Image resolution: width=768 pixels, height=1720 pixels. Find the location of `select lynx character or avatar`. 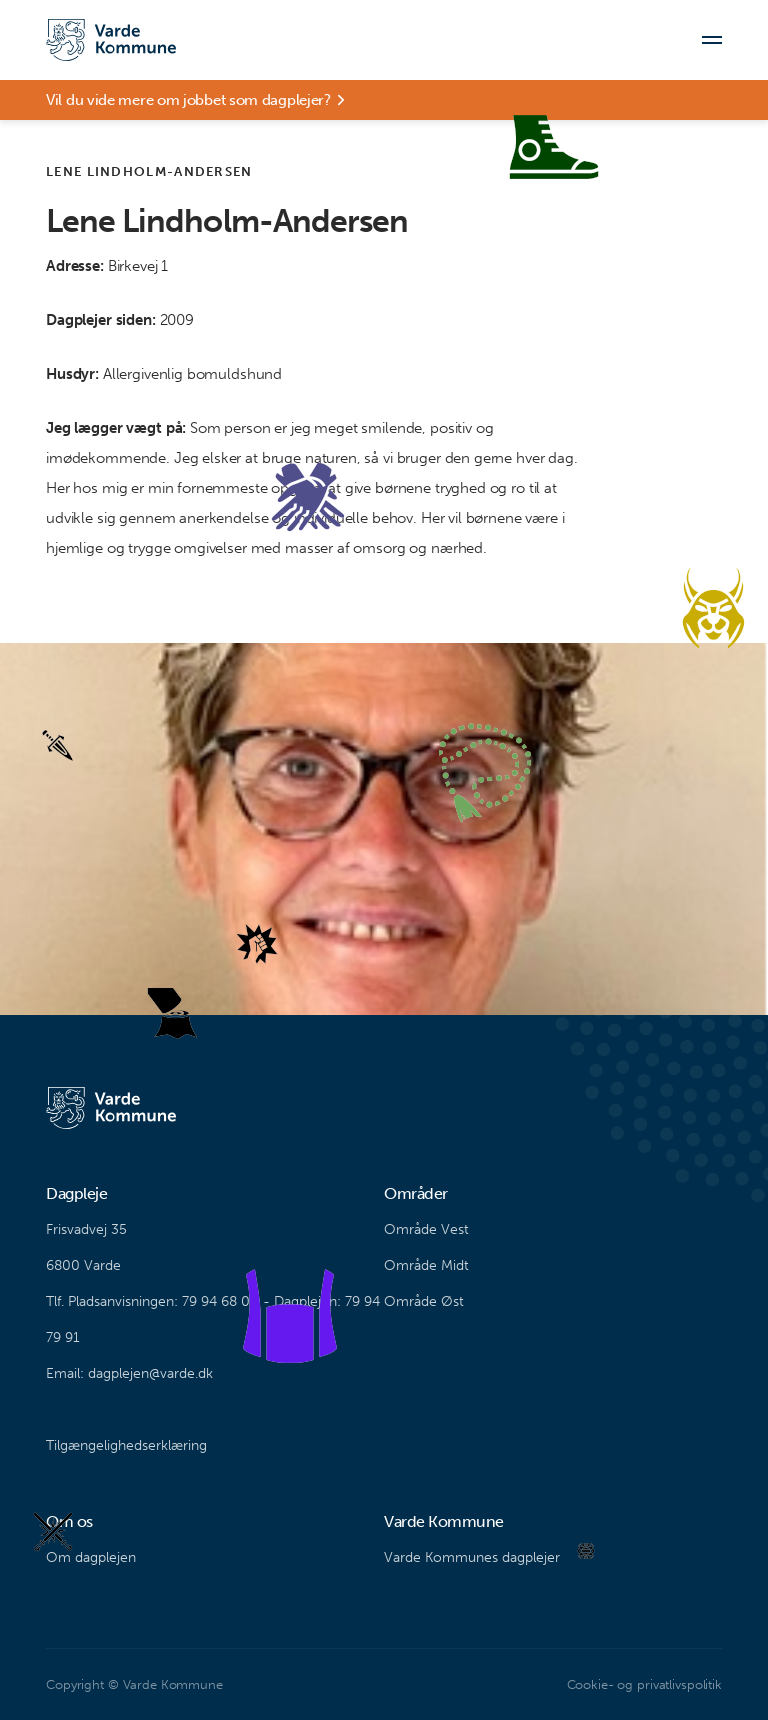

select lynx character or avatar is located at coordinates (713, 608).